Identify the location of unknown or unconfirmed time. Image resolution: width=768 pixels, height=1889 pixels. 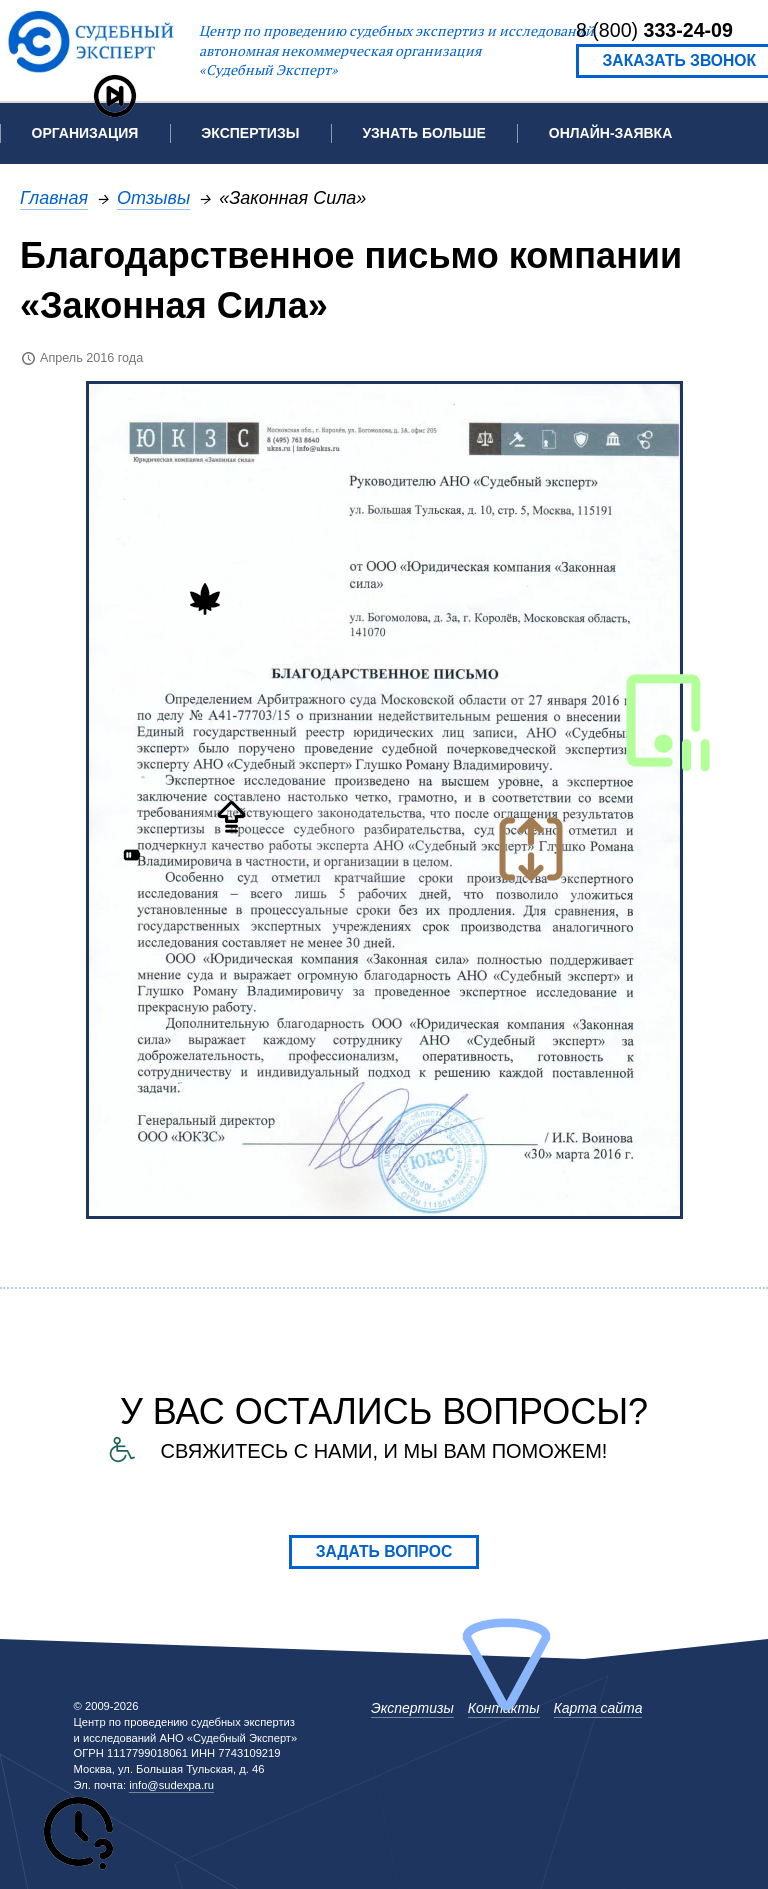
(78, 1831).